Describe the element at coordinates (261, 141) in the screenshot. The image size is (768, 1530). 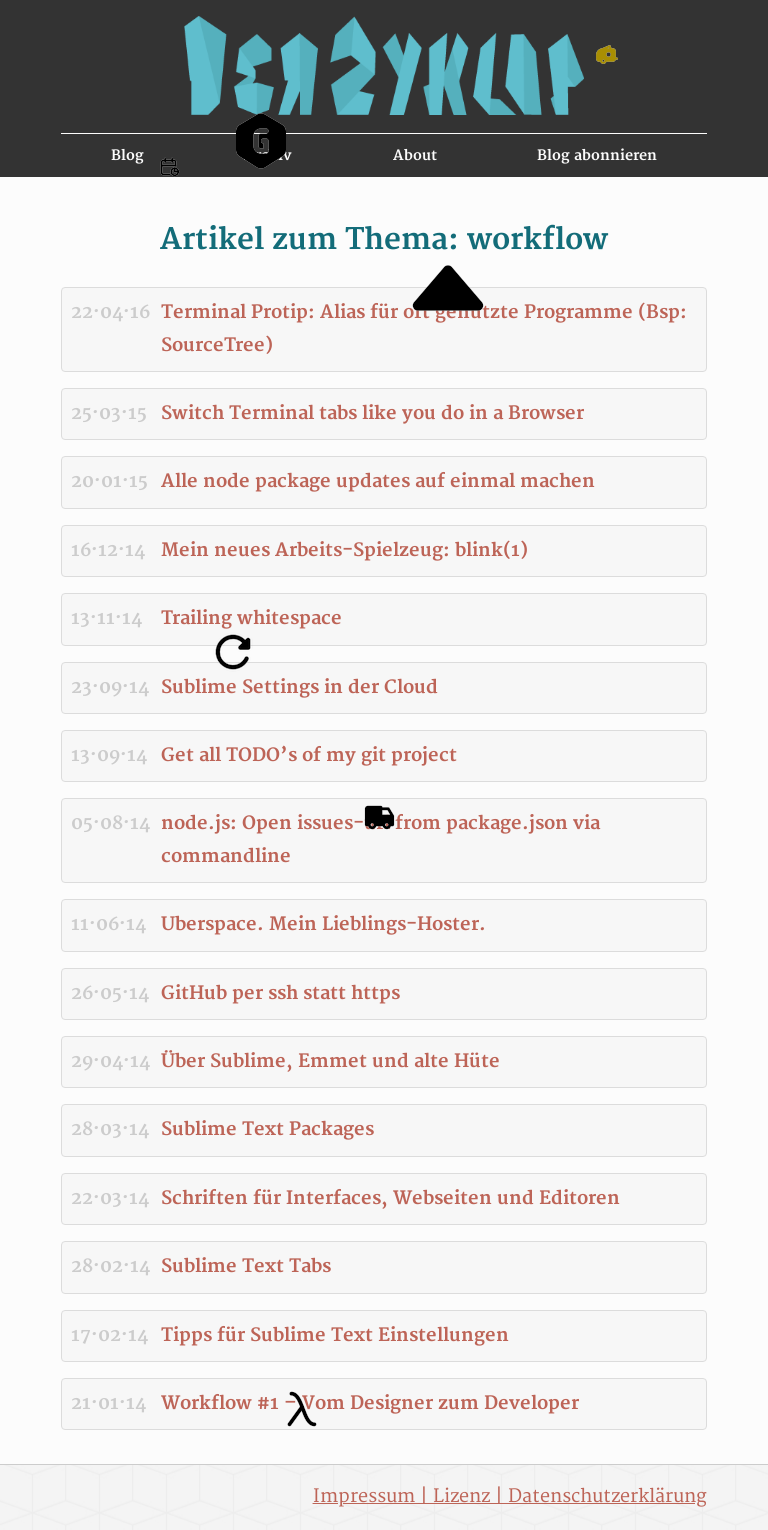
I see `google or g-suite related service` at that location.